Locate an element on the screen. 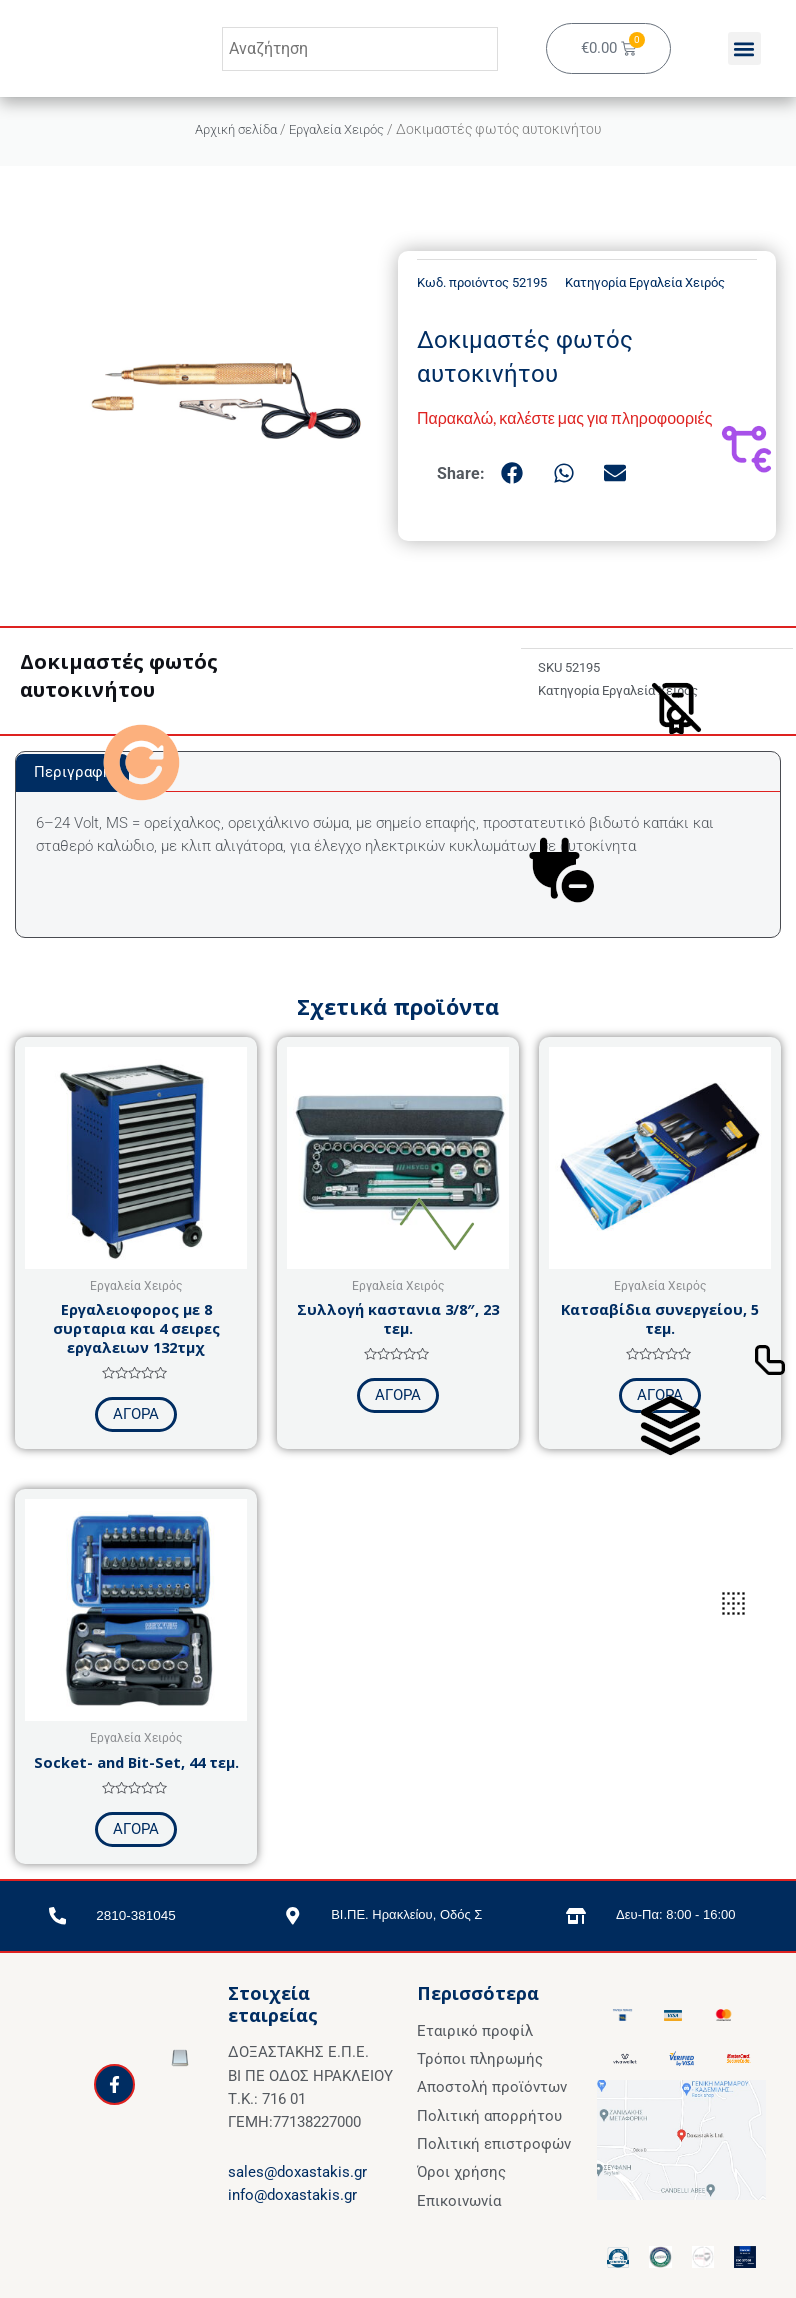 Image resolution: width=796 pixels, height=2298 pixels. remove all borders from selected cells or elements is located at coordinates (733, 1603).